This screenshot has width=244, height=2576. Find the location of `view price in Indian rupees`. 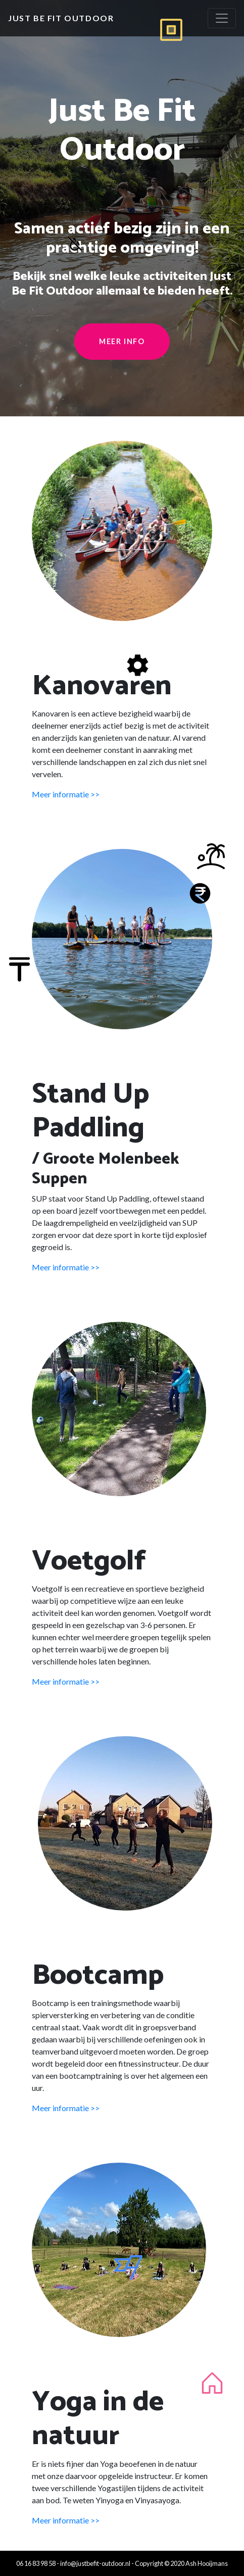

view price in Indian rupees is located at coordinates (200, 893).